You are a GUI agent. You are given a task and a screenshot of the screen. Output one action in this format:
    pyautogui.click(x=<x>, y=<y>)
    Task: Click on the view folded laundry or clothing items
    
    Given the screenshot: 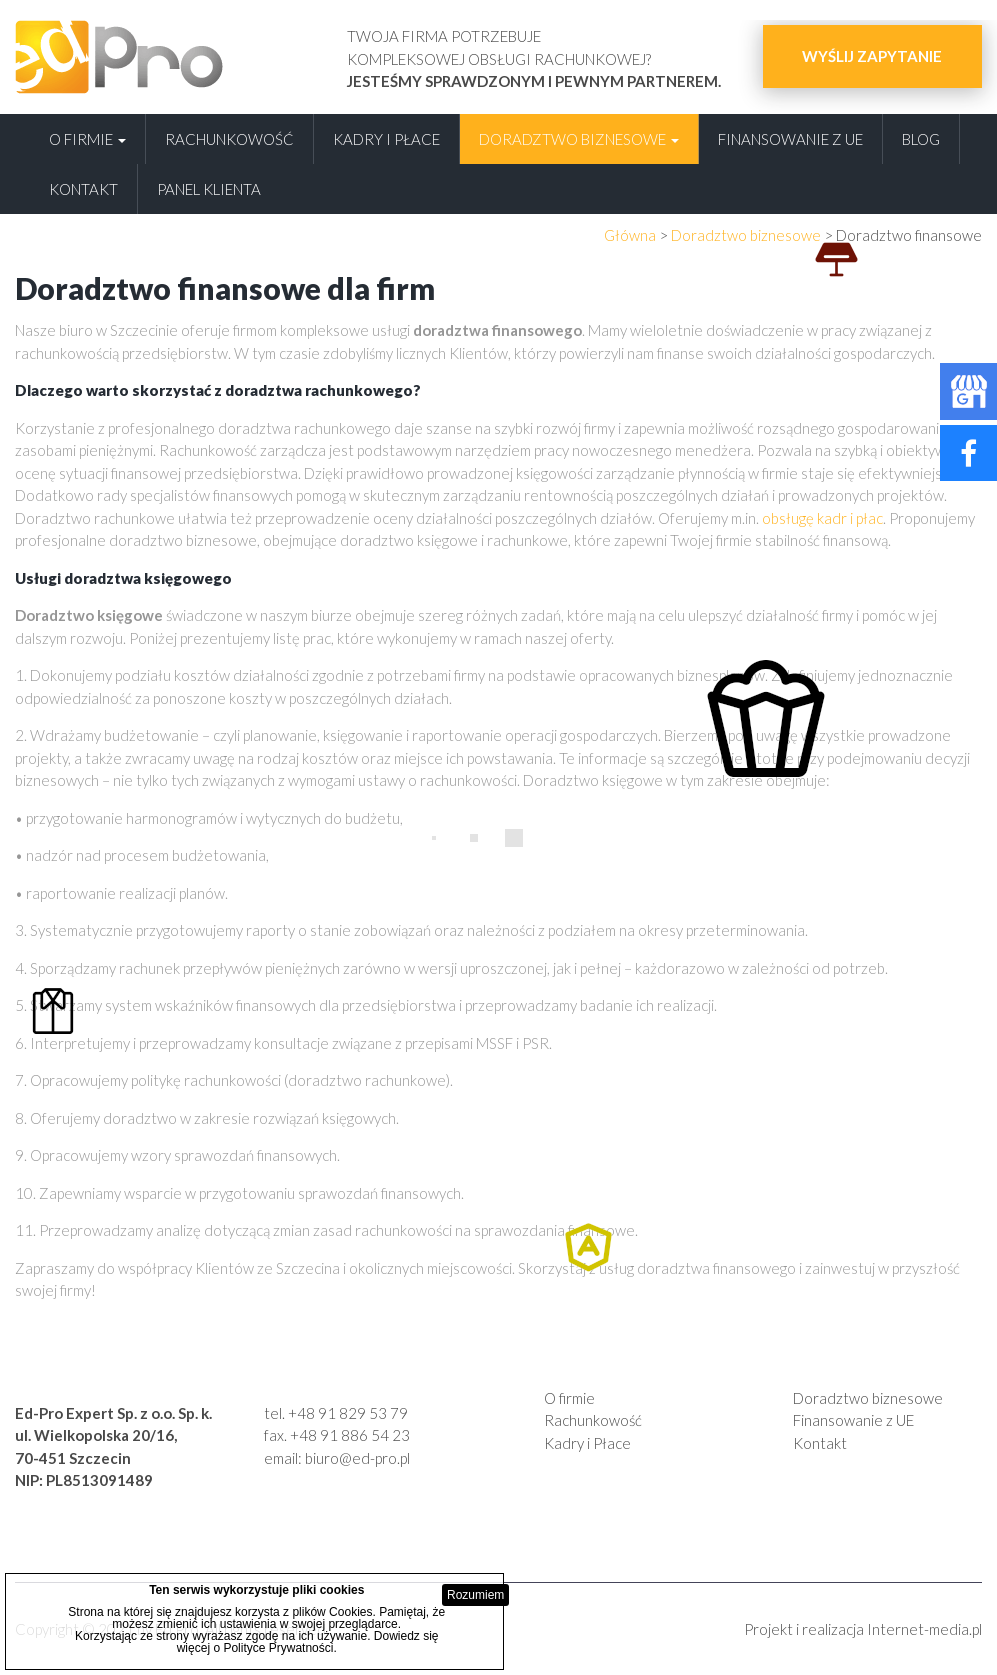 What is the action you would take?
    pyautogui.click(x=53, y=1012)
    